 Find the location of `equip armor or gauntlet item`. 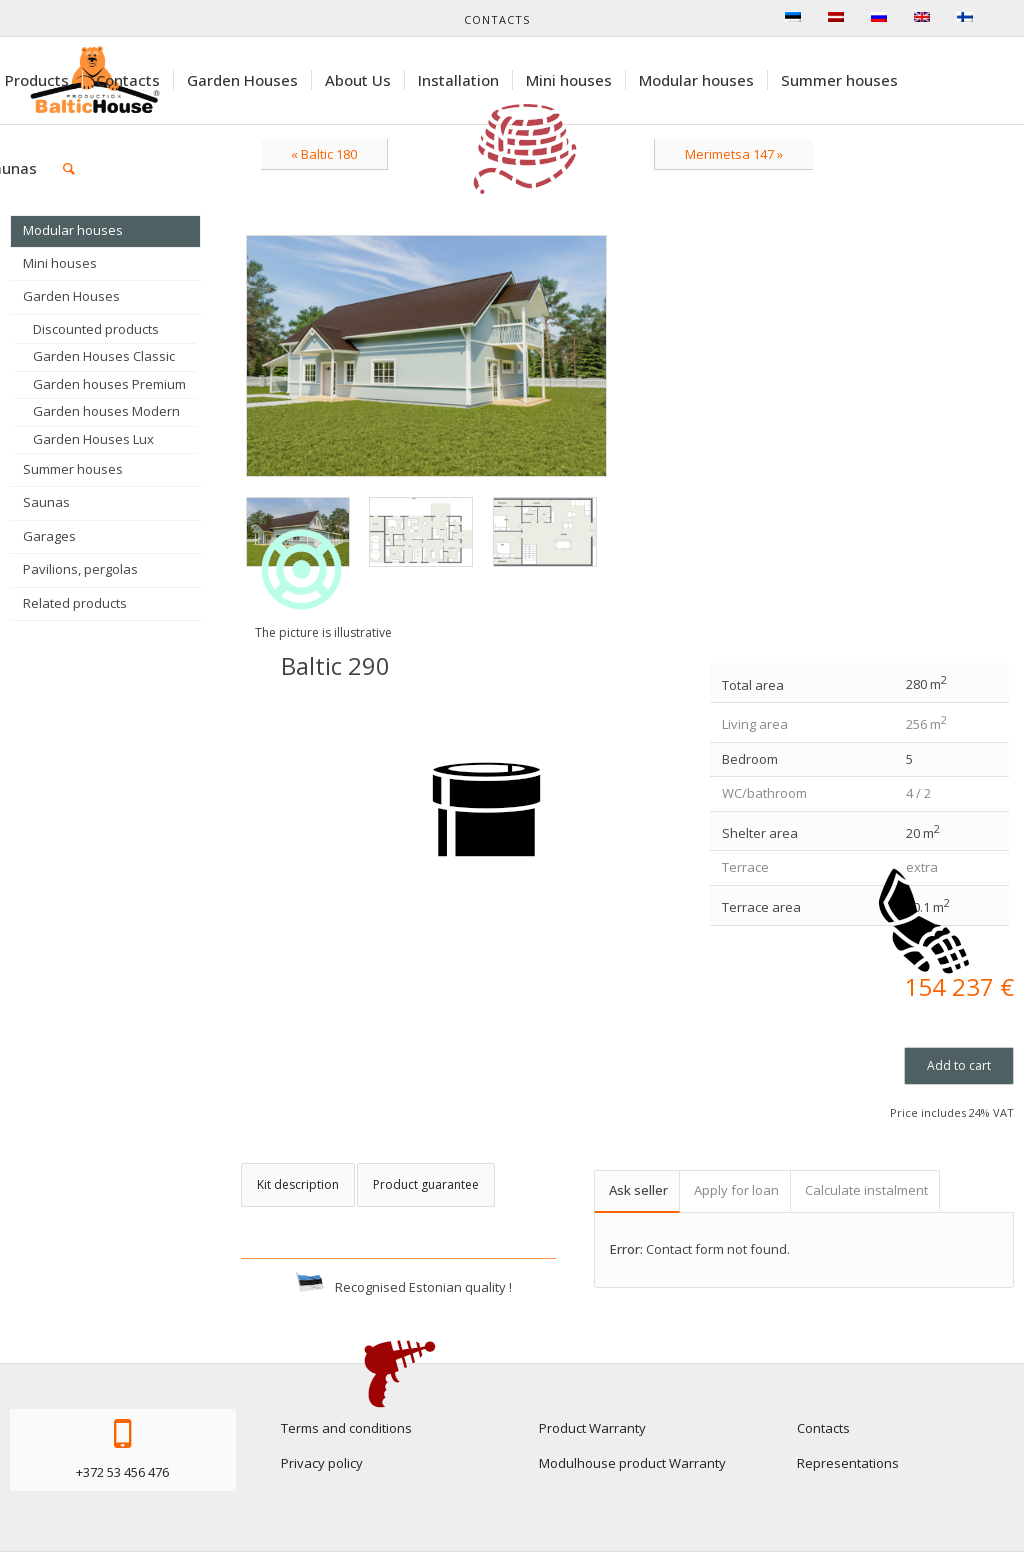

equip armor or gauntlet item is located at coordinates (924, 921).